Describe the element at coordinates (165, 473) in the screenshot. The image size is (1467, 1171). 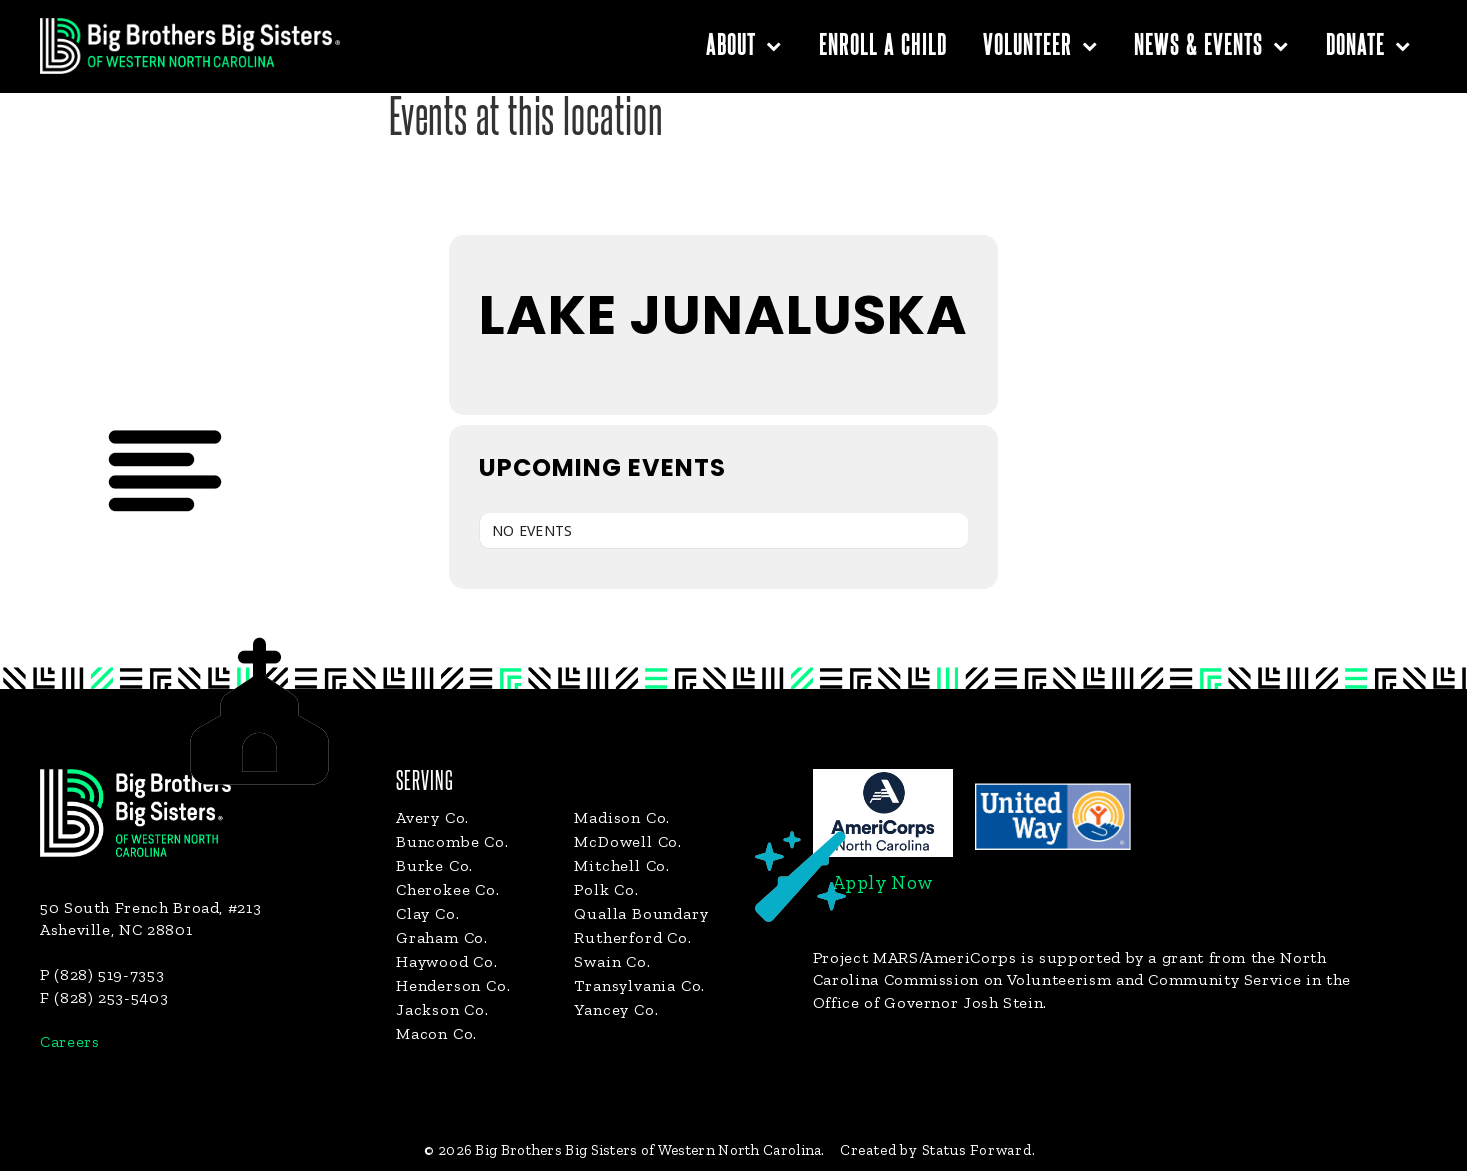
I see `align text to the left` at that location.